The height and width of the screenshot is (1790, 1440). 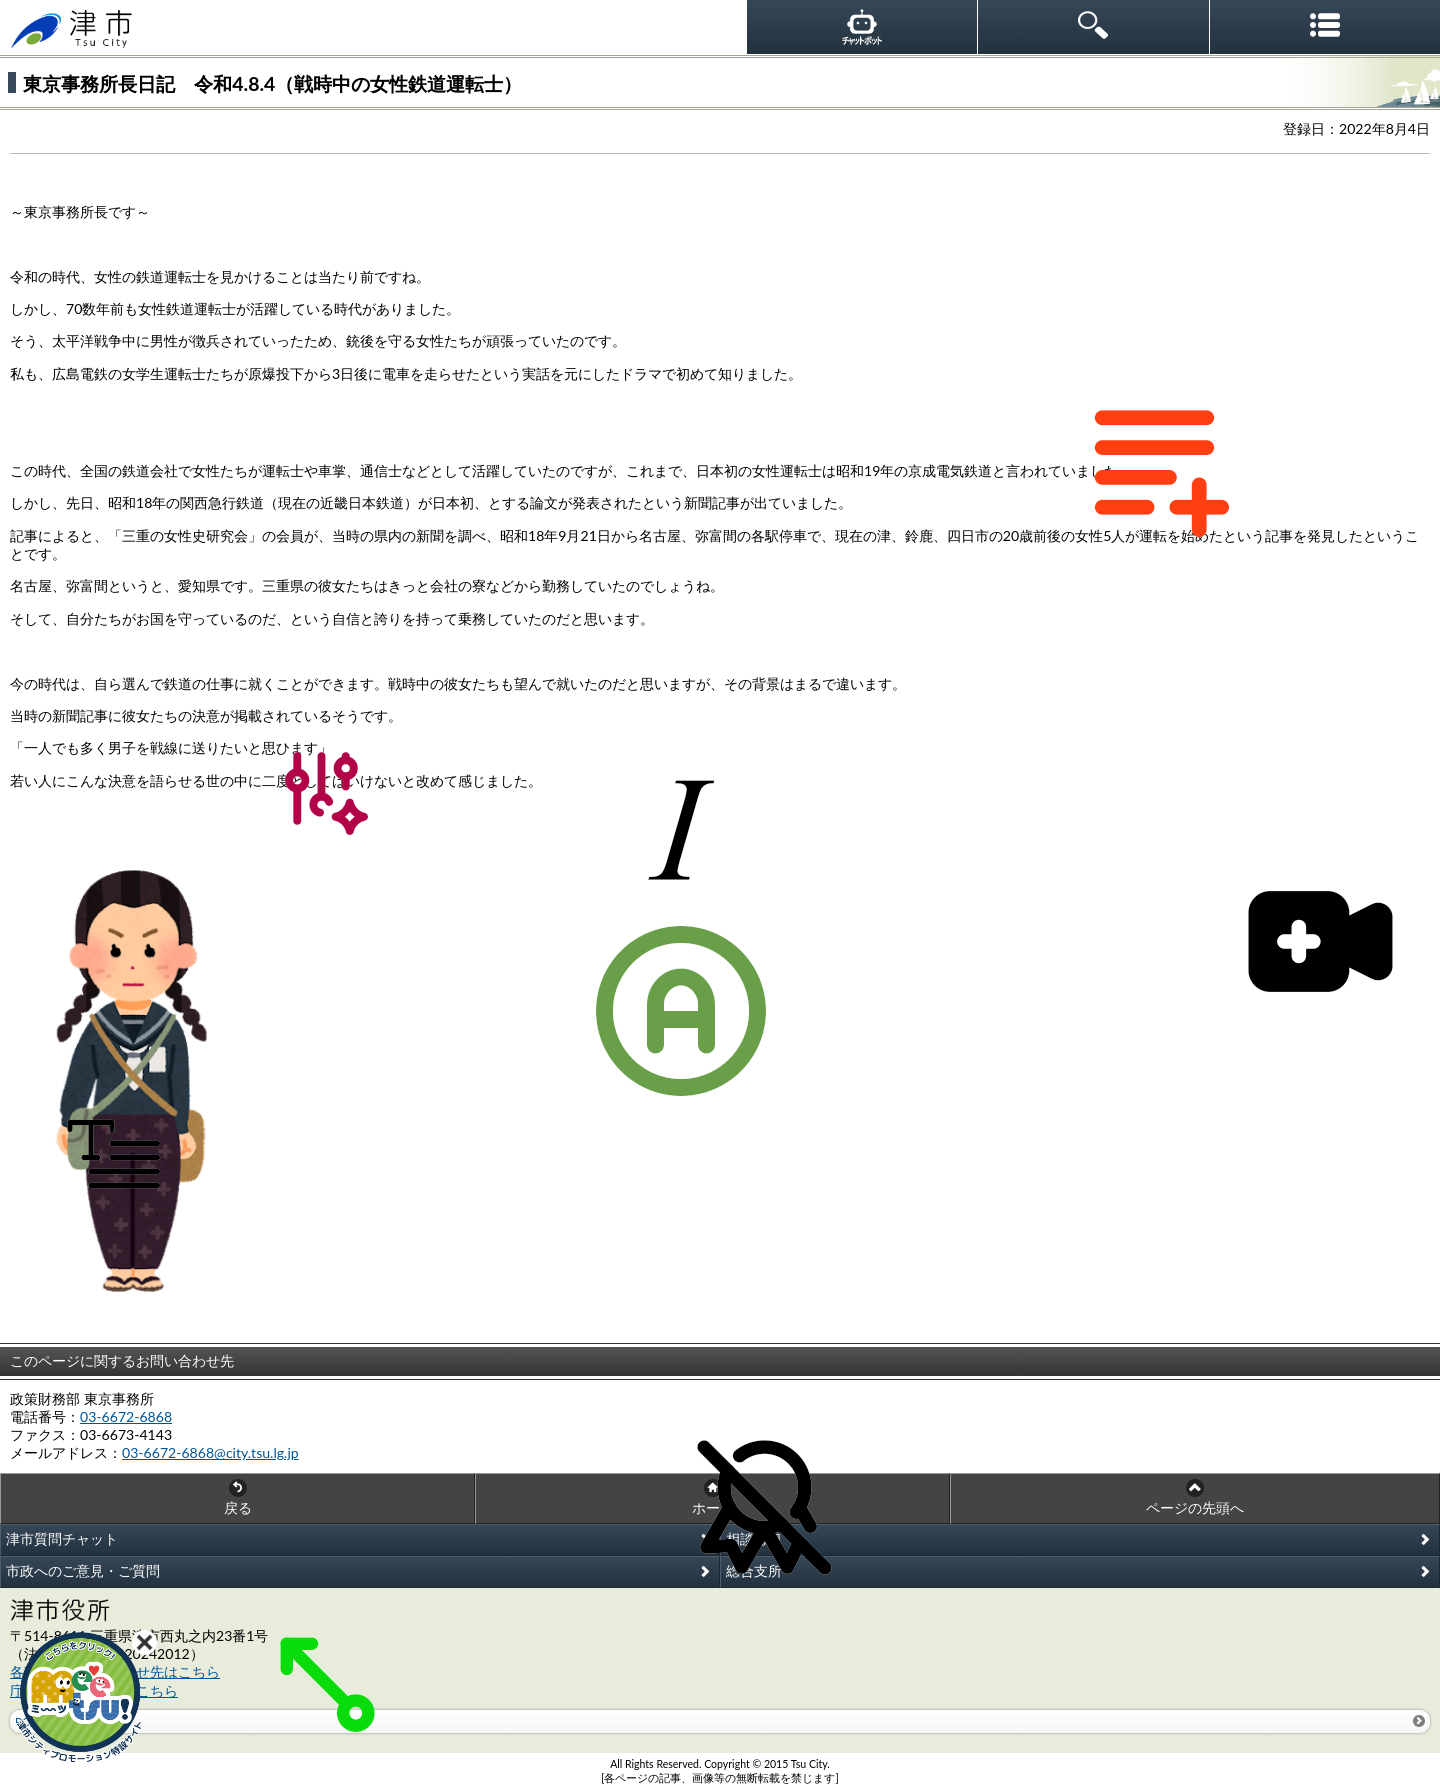 What do you see at coordinates (321, 788) in the screenshot?
I see `access AI-powered or smart settings adjustments` at bounding box center [321, 788].